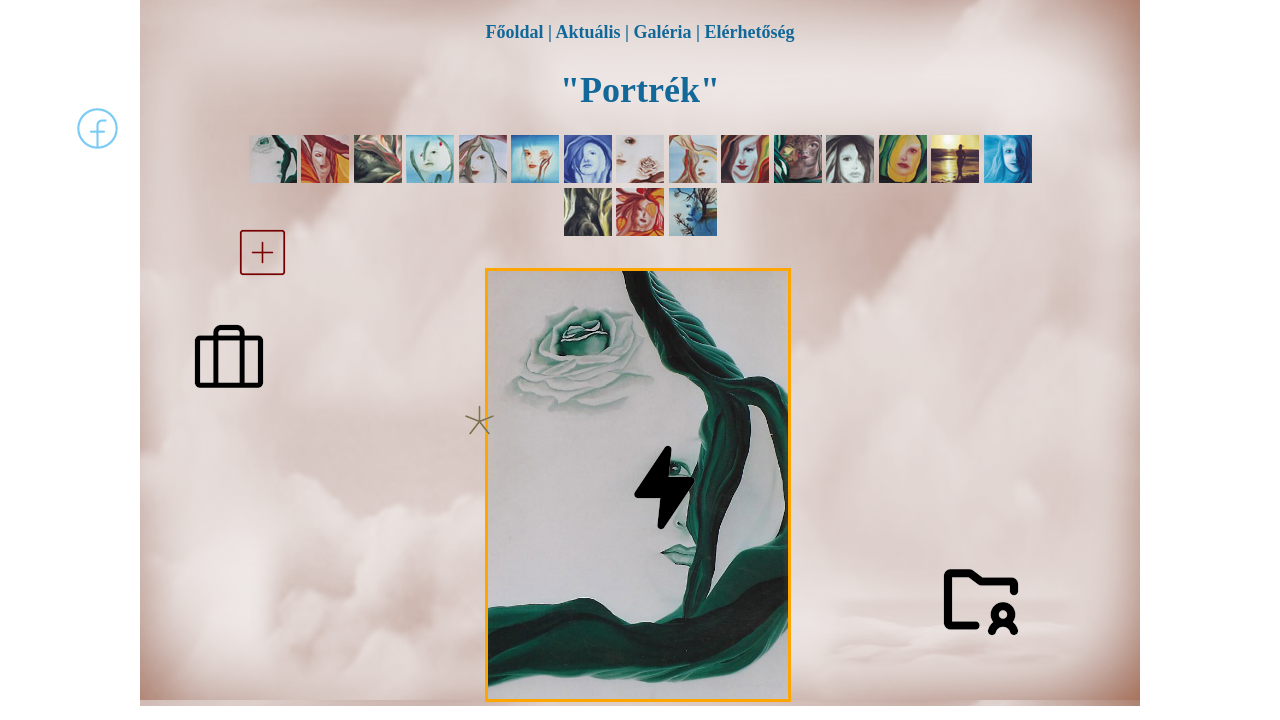  I want to click on open facebook app, so click(97, 128).